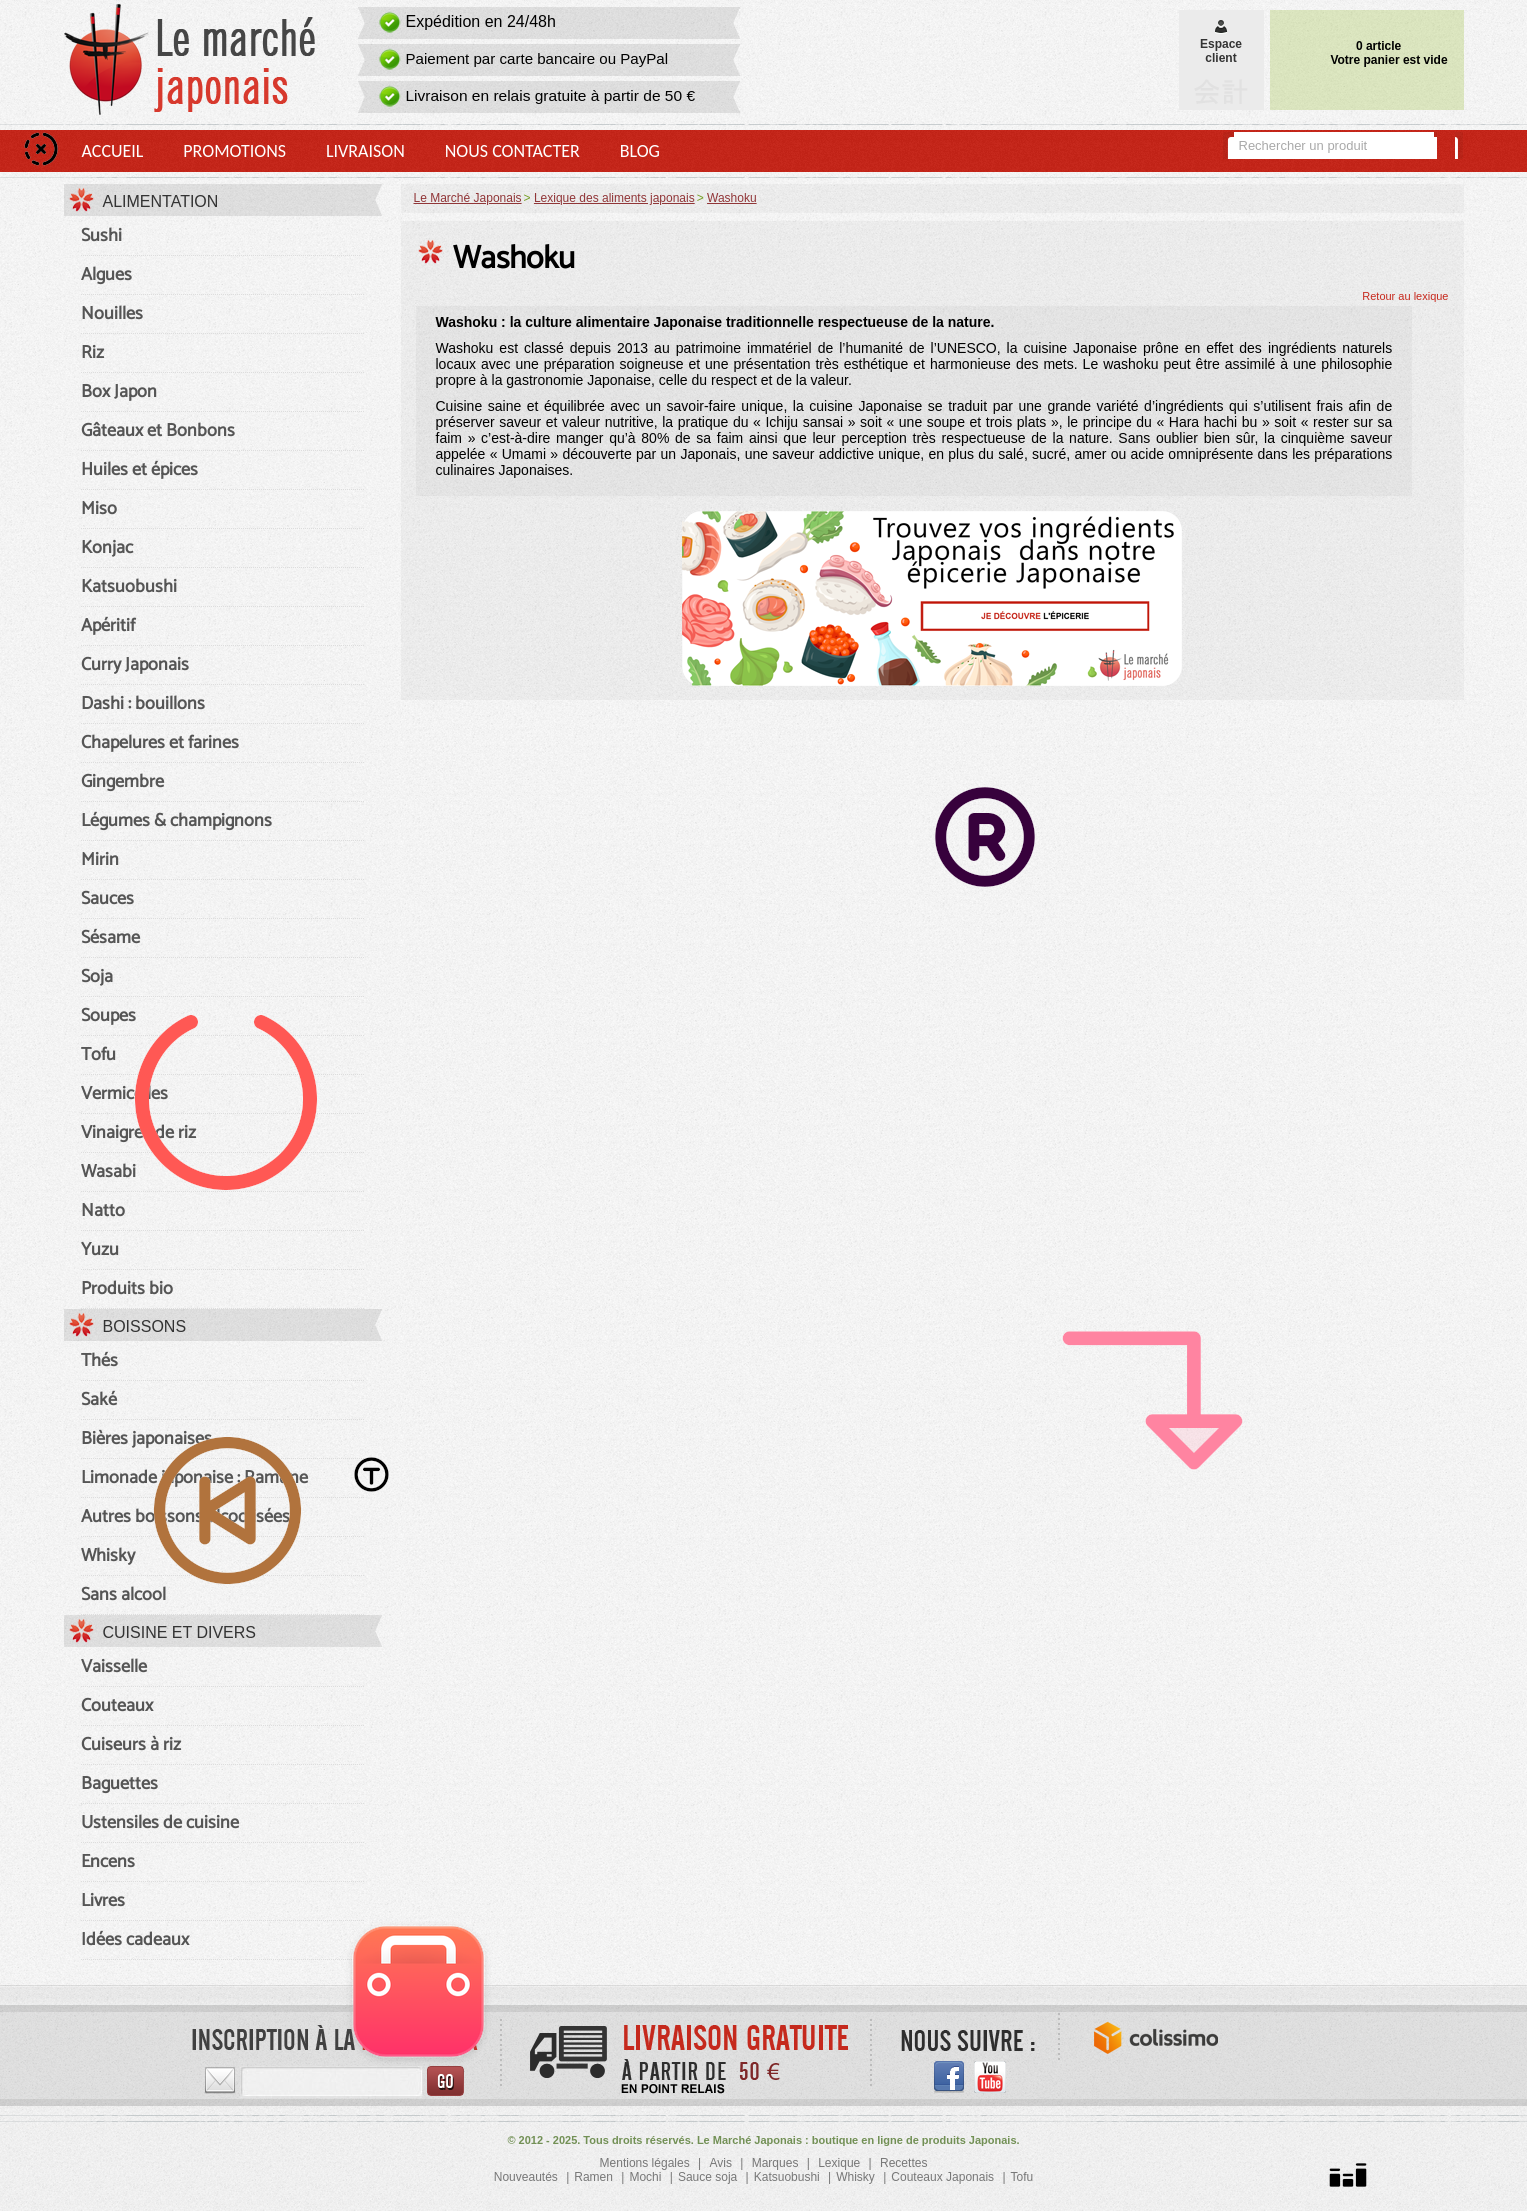 The image size is (1527, 2211). I want to click on cancel or stop a process in progress, so click(41, 149).